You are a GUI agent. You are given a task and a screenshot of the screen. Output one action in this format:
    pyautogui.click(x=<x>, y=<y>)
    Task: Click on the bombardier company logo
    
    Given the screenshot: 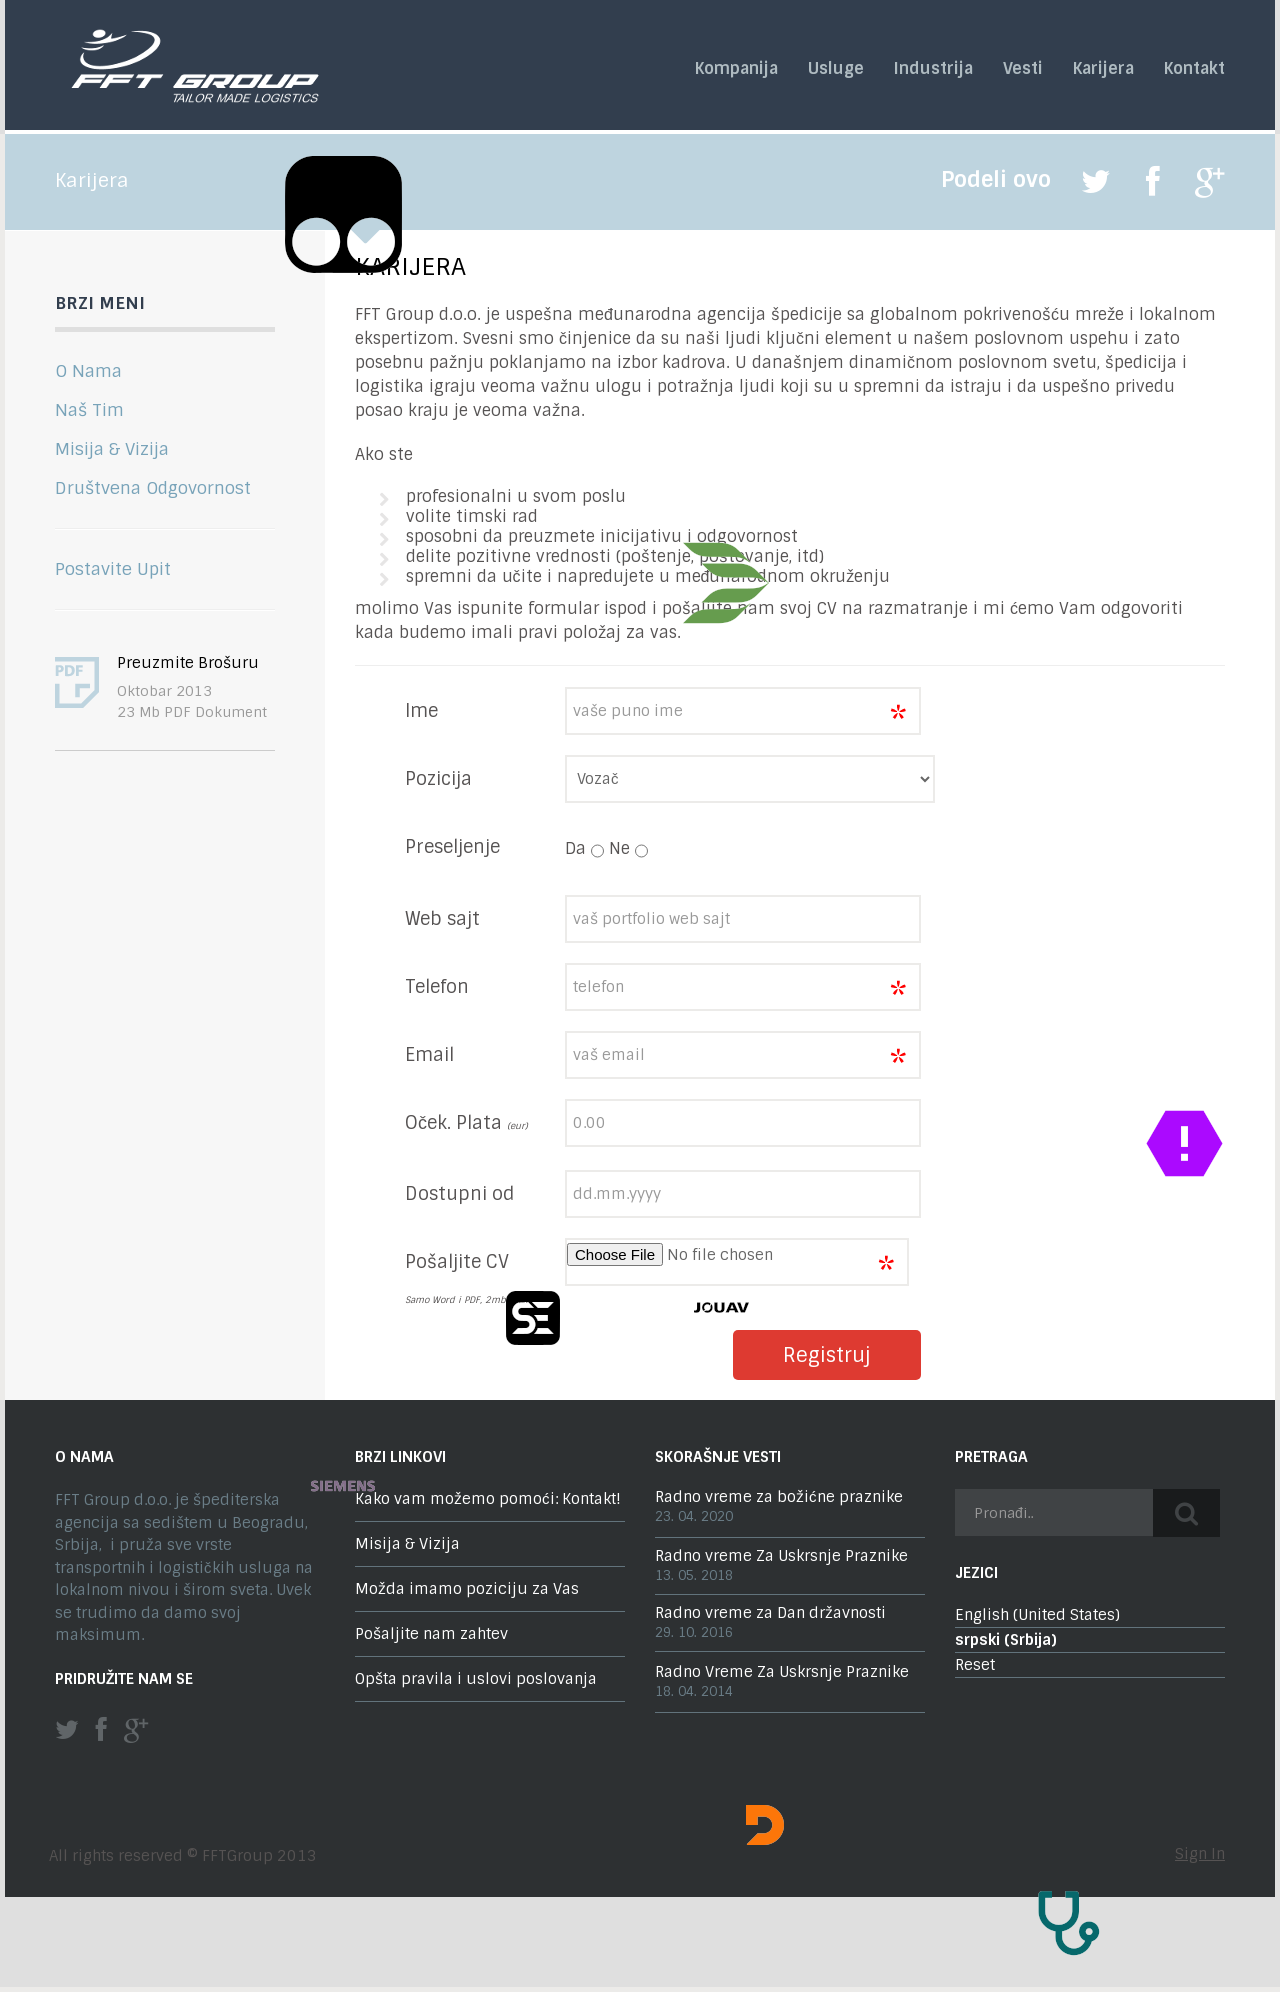 What is the action you would take?
    pyautogui.click(x=726, y=583)
    